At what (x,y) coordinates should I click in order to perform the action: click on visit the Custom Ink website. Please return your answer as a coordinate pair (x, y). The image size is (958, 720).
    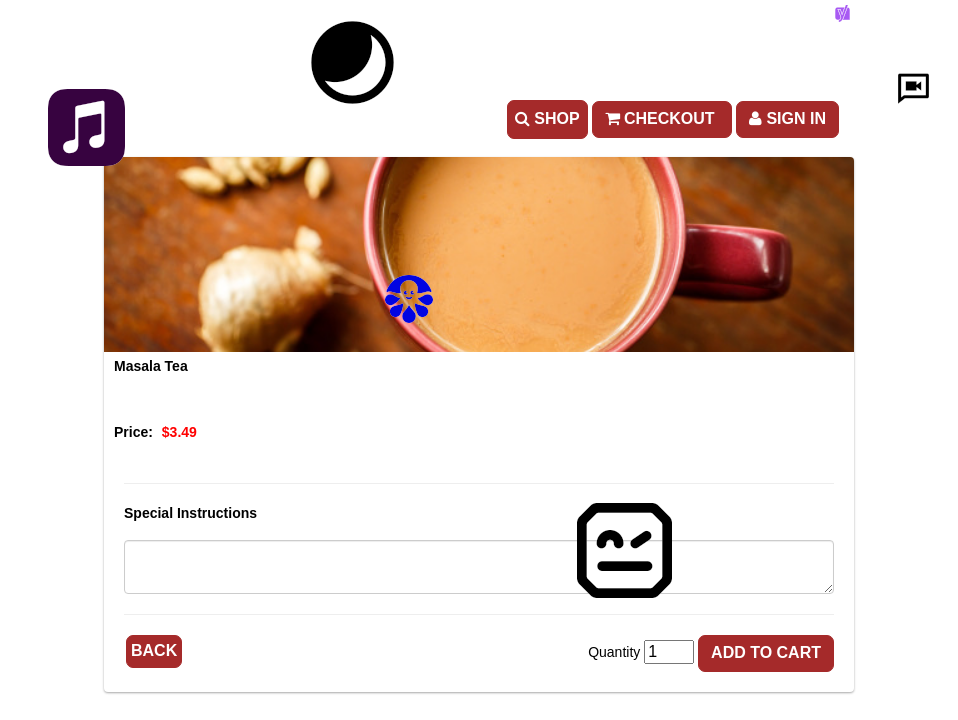
    Looking at the image, I should click on (409, 299).